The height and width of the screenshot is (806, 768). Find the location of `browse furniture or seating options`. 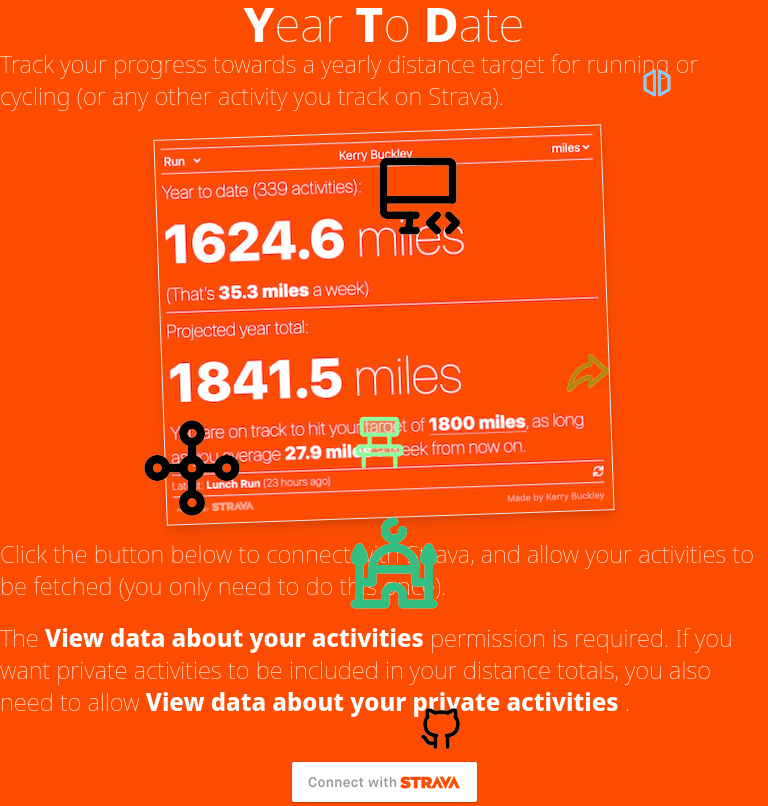

browse furniture or seating options is located at coordinates (379, 442).